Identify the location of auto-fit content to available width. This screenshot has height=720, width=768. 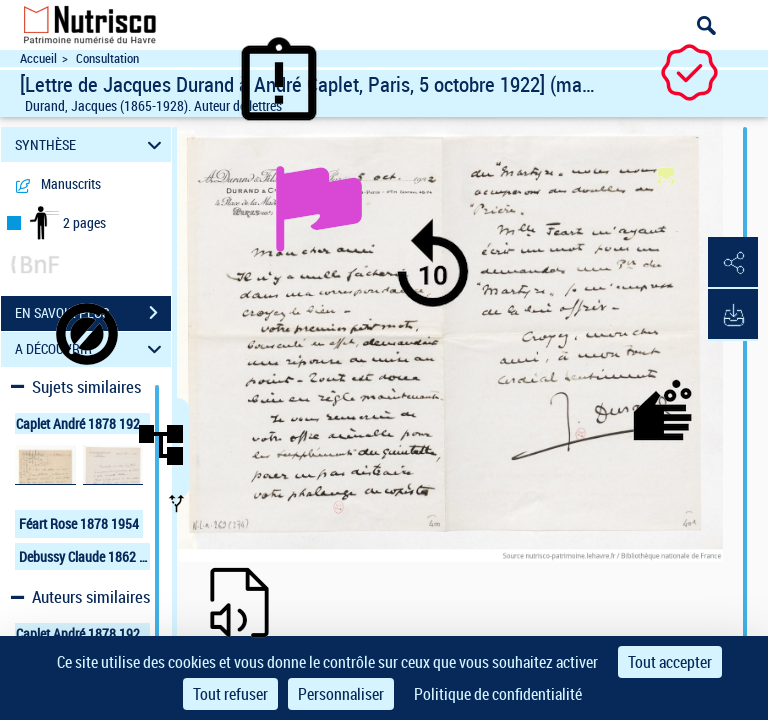
(666, 176).